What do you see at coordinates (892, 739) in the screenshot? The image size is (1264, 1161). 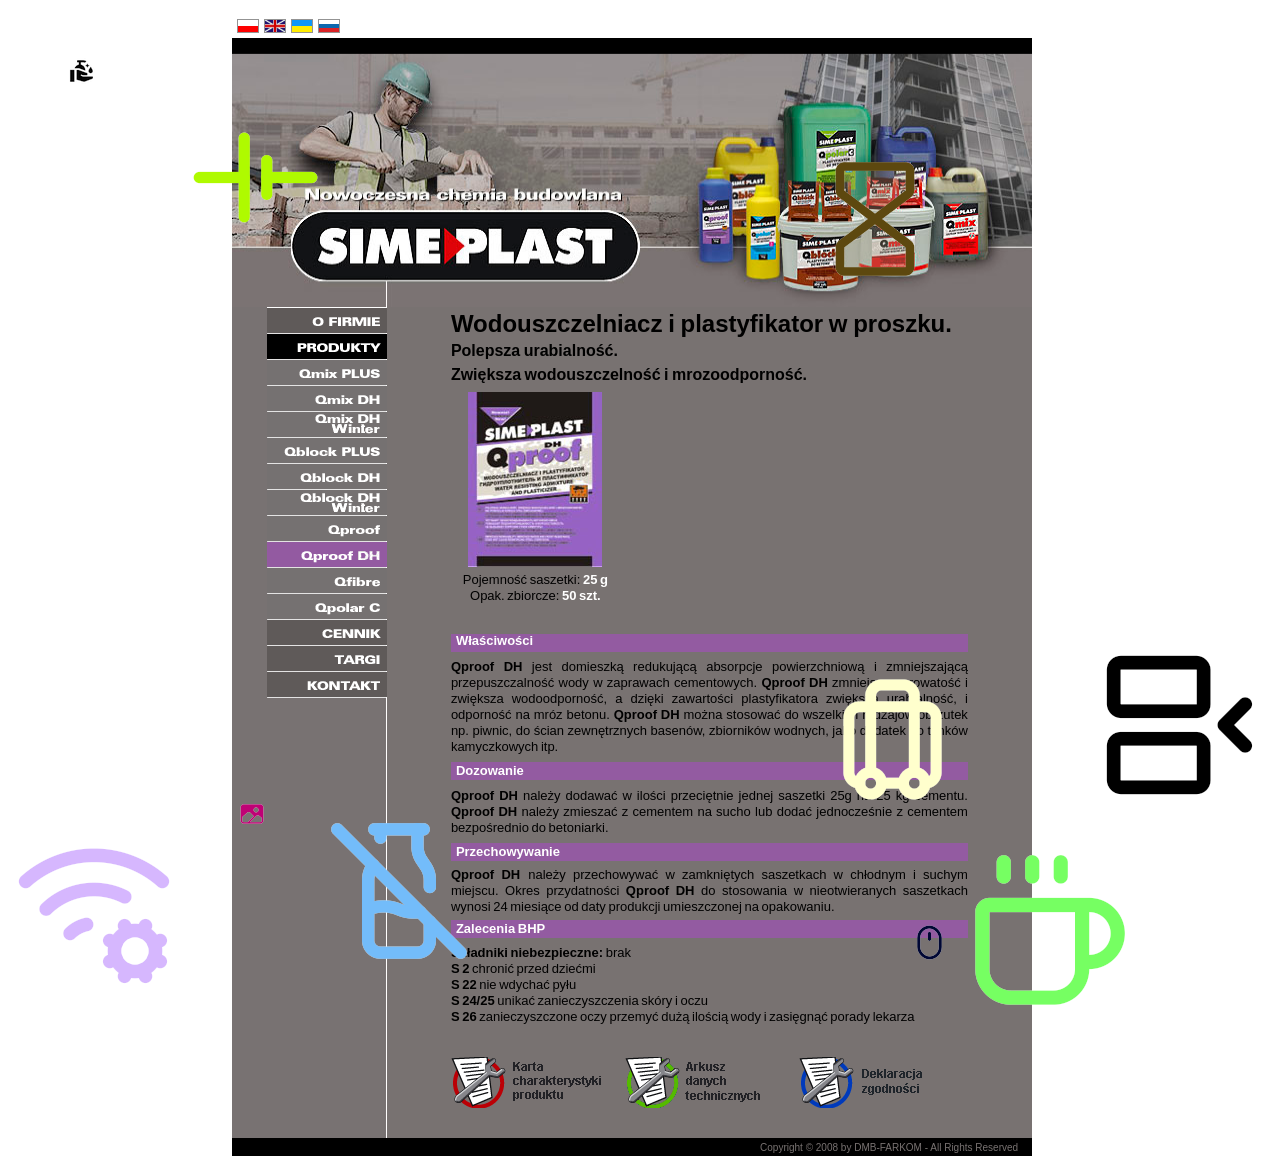 I see `access travel or trip information` at bounding box center [892, 739].